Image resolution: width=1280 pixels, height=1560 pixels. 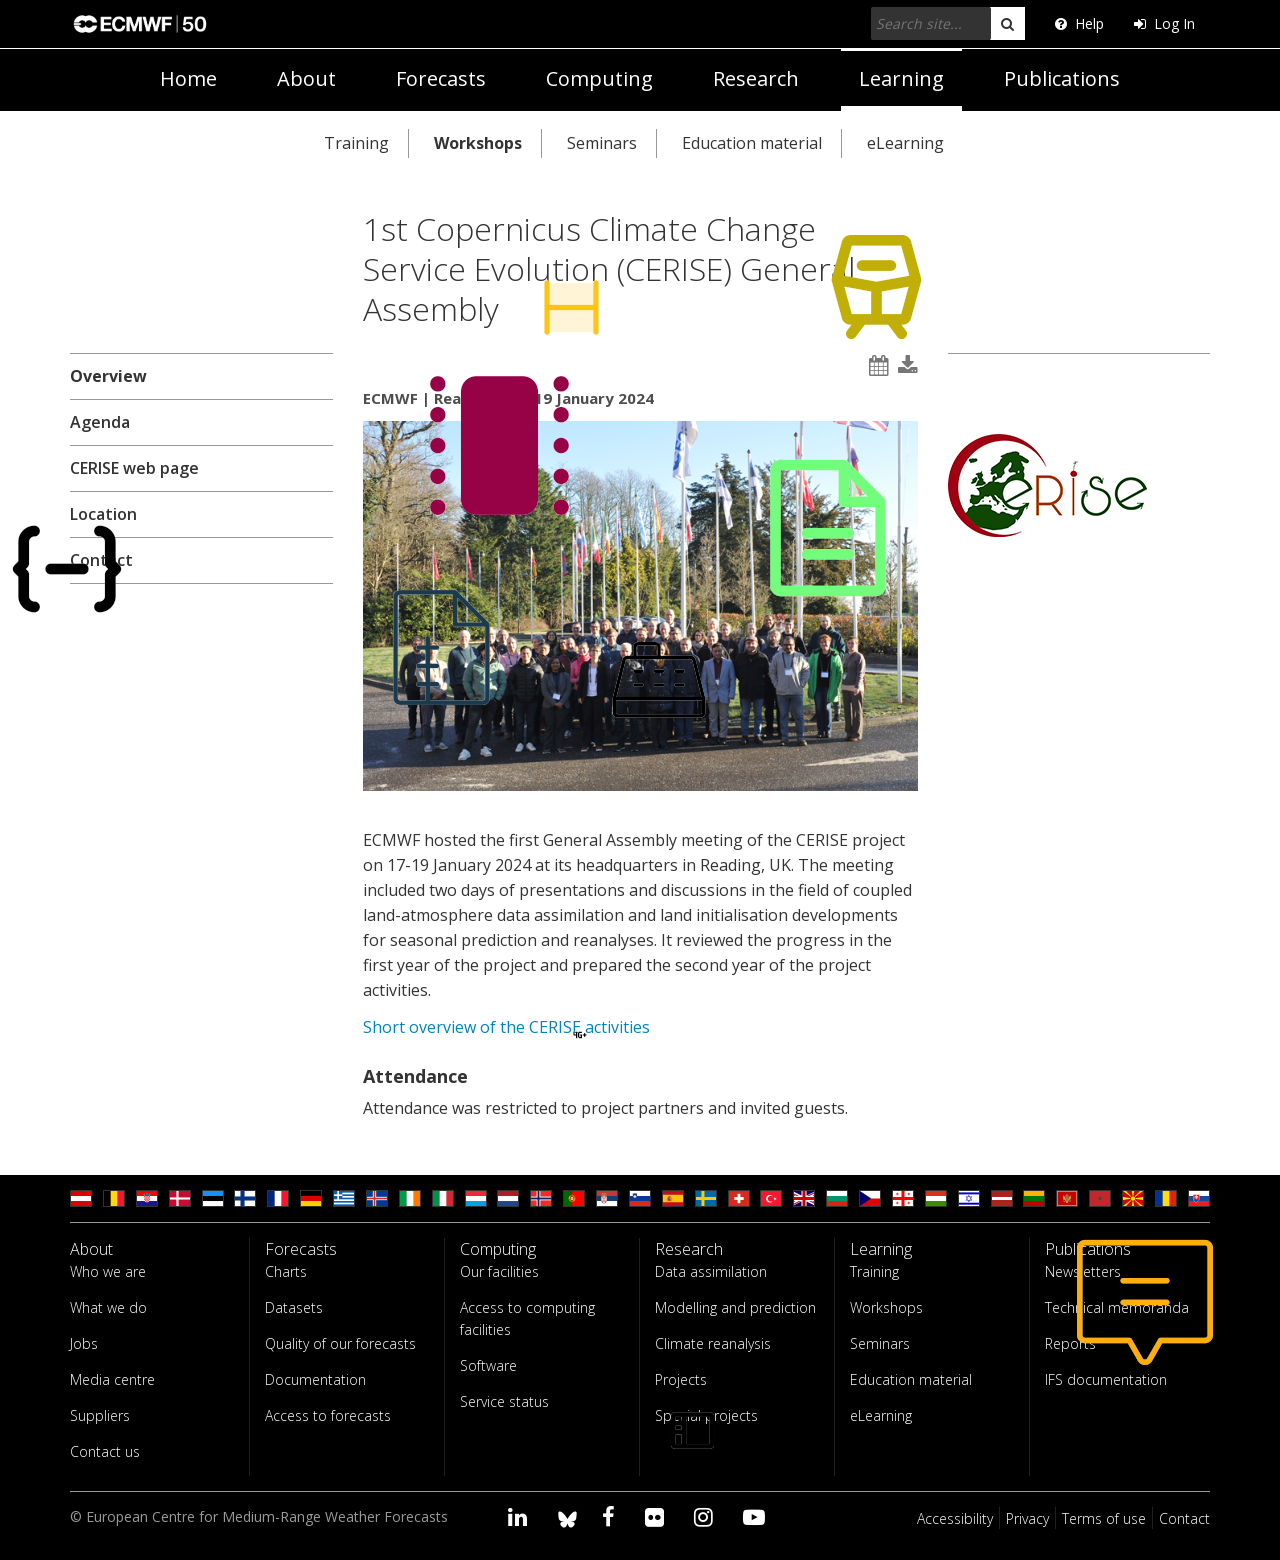 What do you see at coordinates (659, 685) in the screenshot?
I see `access point of sale system` at bounding box center [659, 685].